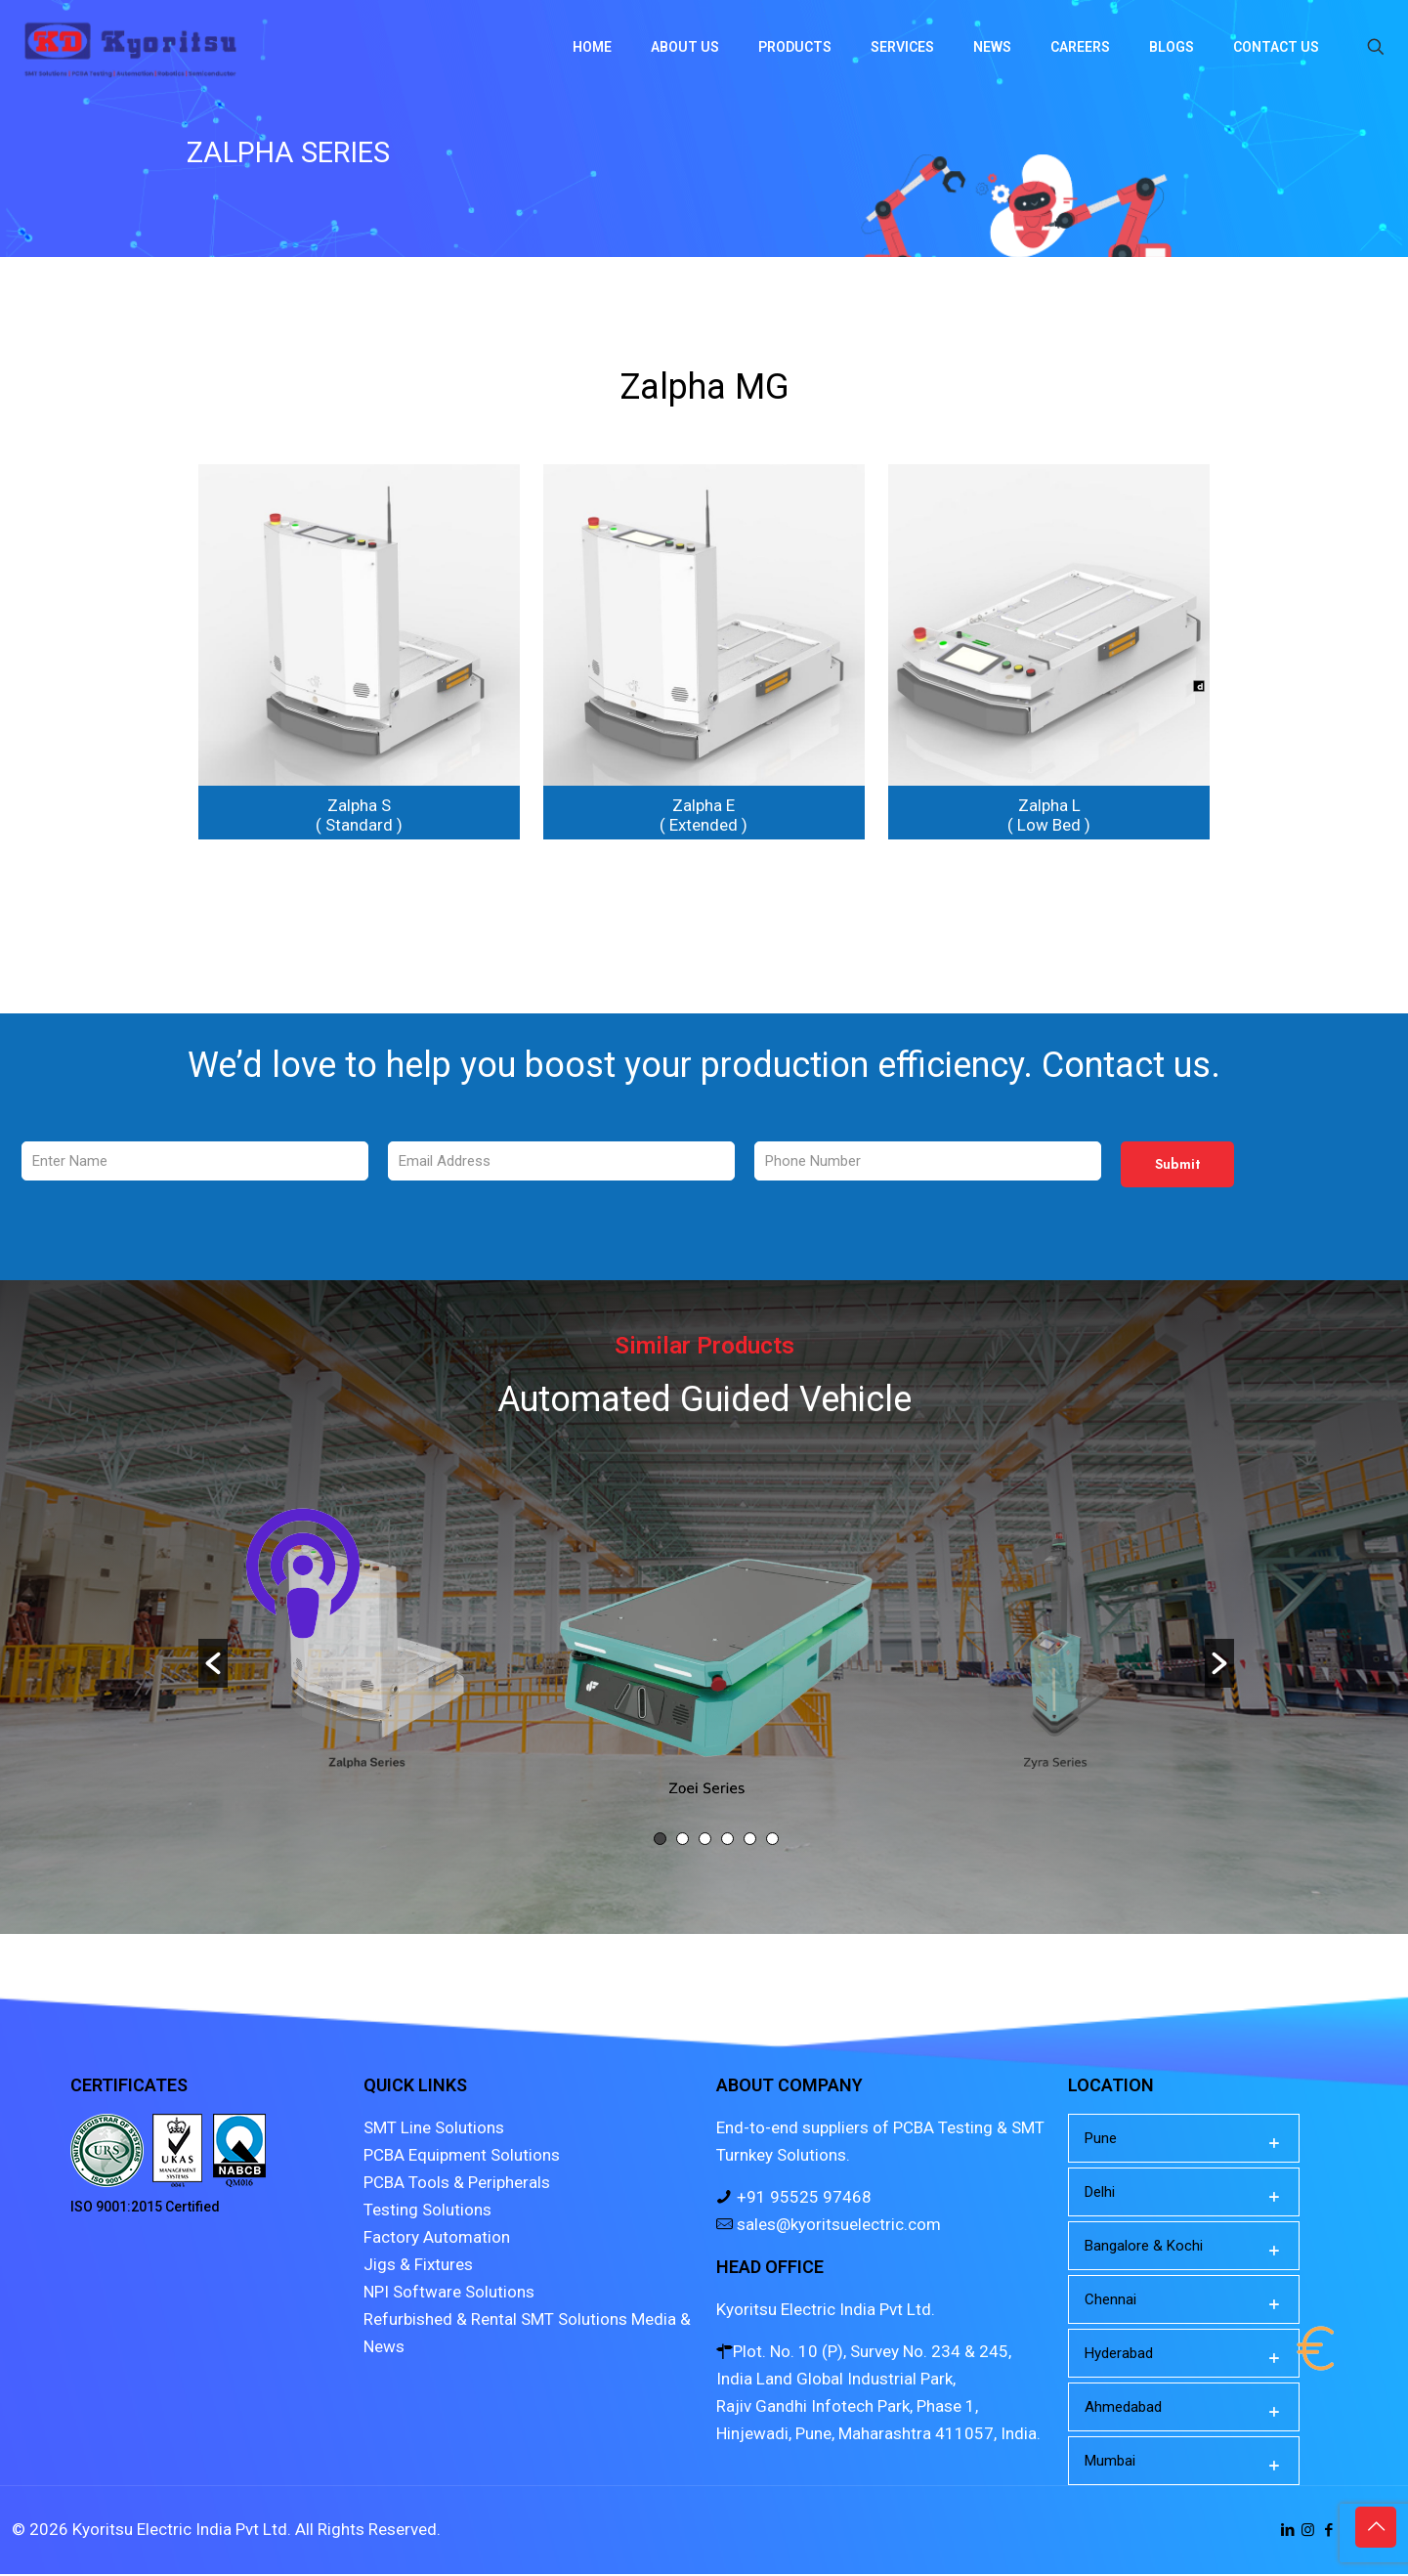 This screenshot has width=1408, height=2576. I want to click on open the dailymotion app, so click(1199, 686).